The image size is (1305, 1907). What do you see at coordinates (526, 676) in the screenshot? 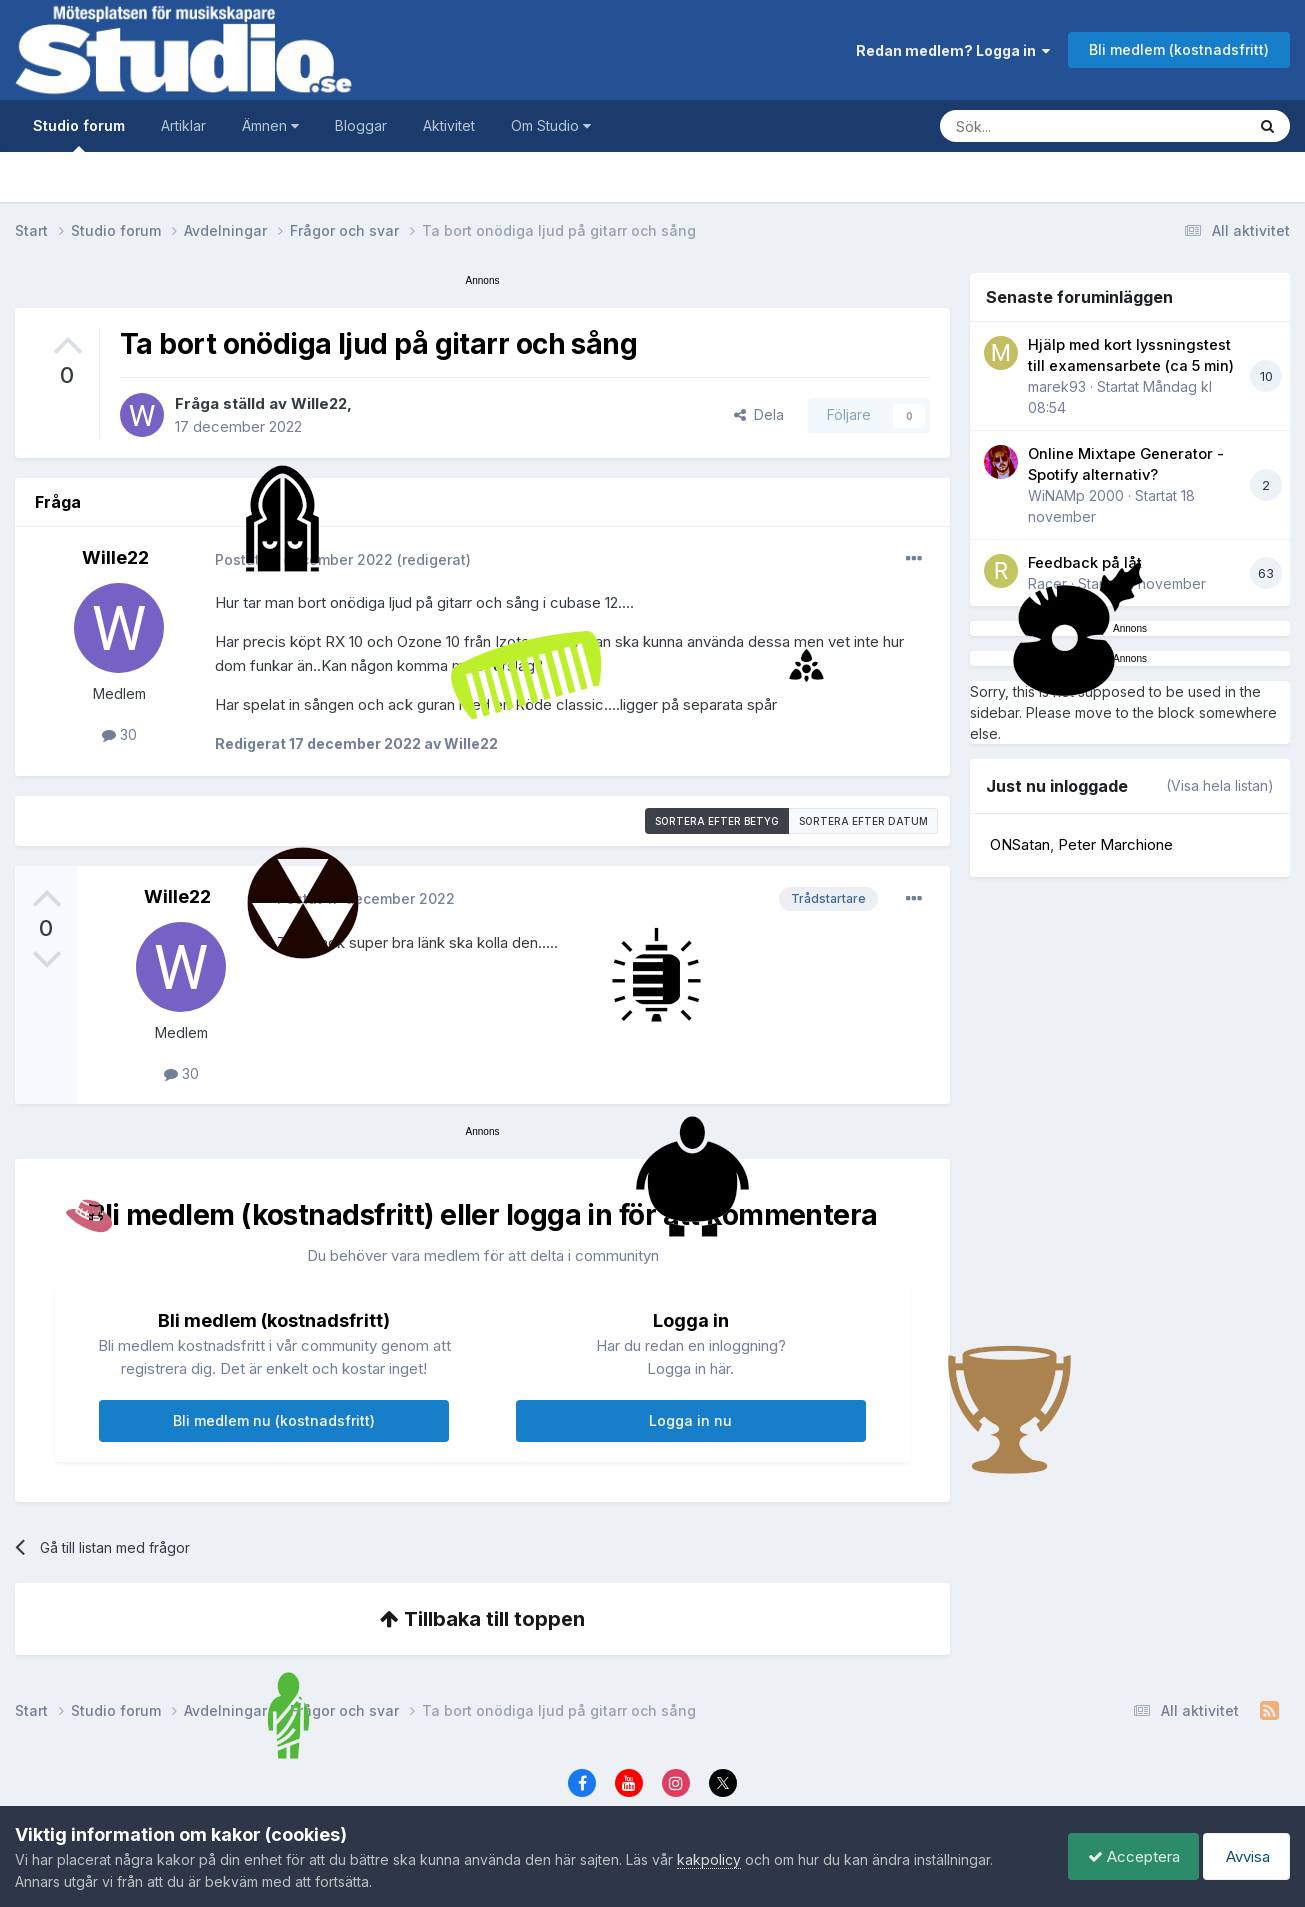
I see `access grooming or personal care settings` at bounding box center [526, 676].